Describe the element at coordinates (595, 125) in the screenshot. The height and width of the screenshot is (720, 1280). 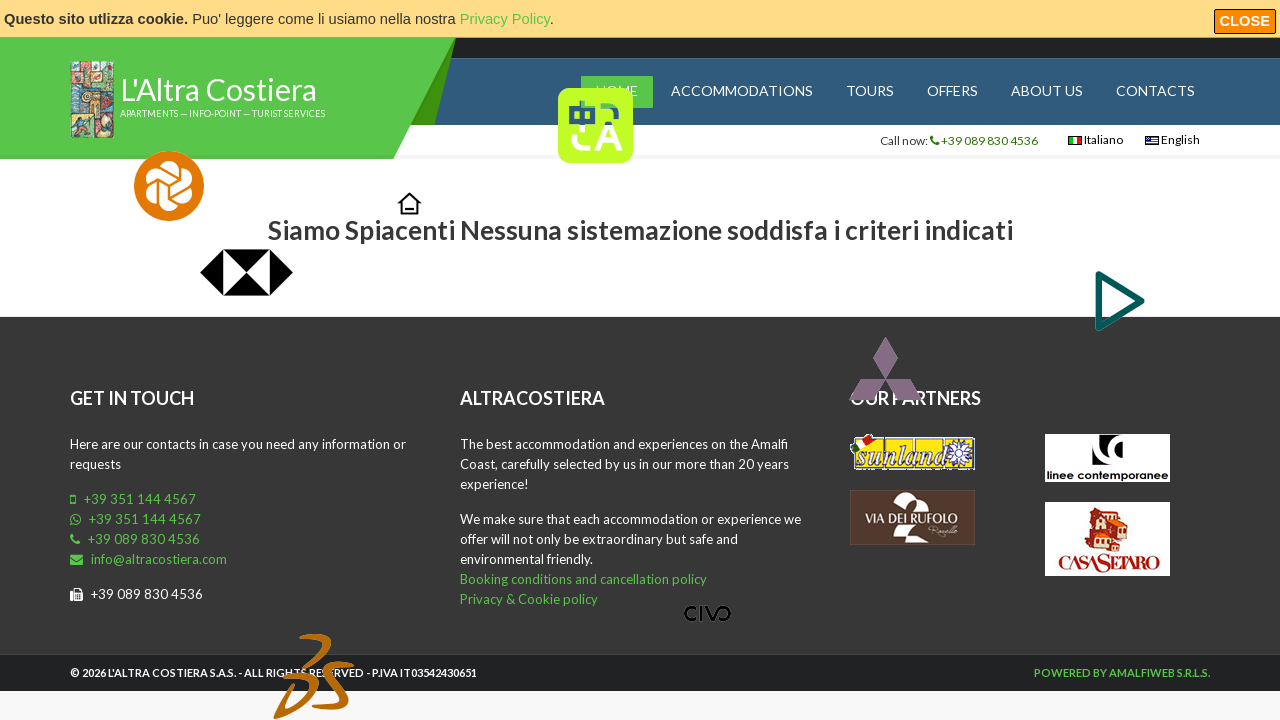
I see `open immersive translate extension` at that location.